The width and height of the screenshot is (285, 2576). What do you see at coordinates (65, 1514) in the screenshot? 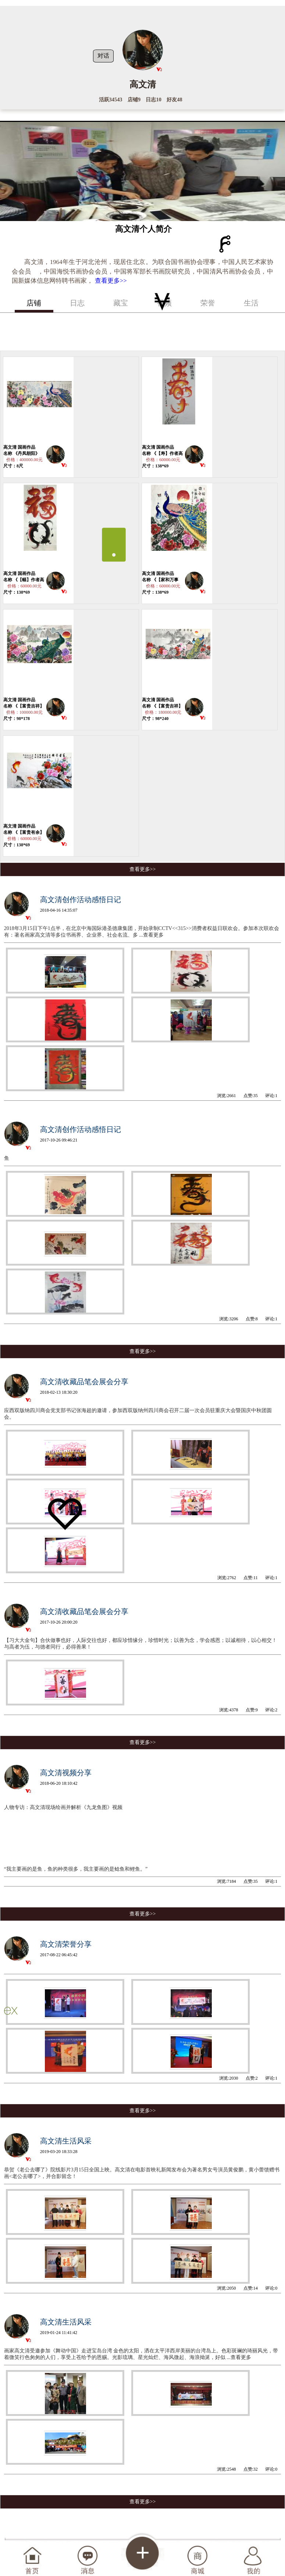
I see `add item to favorites` at bounding box center [65, 1514].